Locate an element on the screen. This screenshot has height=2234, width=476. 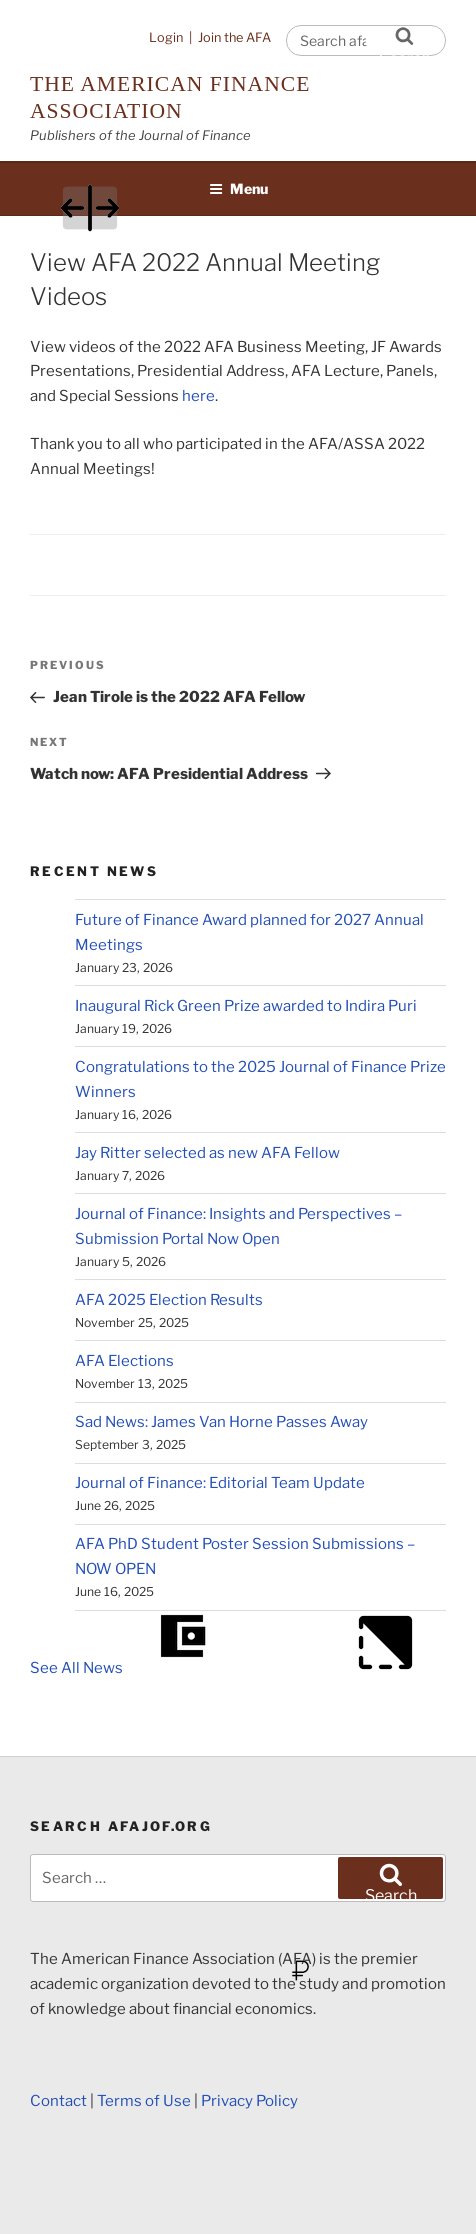
access your digital wallet is located at coordinates (182, 1636).